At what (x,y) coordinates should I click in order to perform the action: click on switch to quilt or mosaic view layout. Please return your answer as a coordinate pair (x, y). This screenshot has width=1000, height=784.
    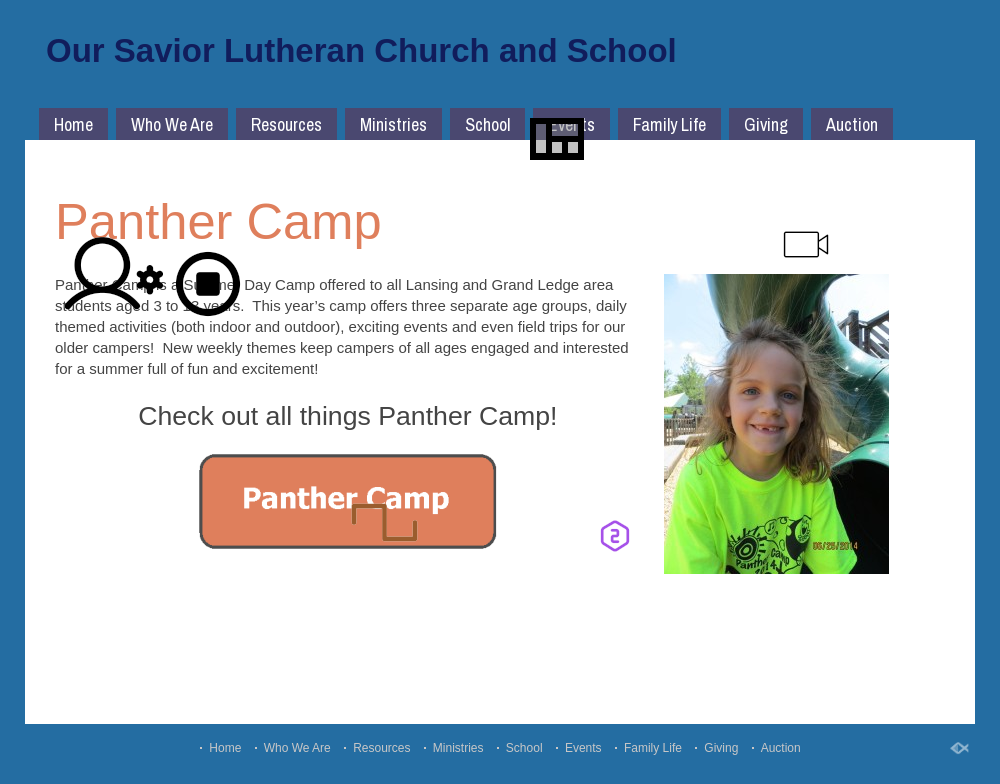
    Looking at the image, I should click on (555, 140).